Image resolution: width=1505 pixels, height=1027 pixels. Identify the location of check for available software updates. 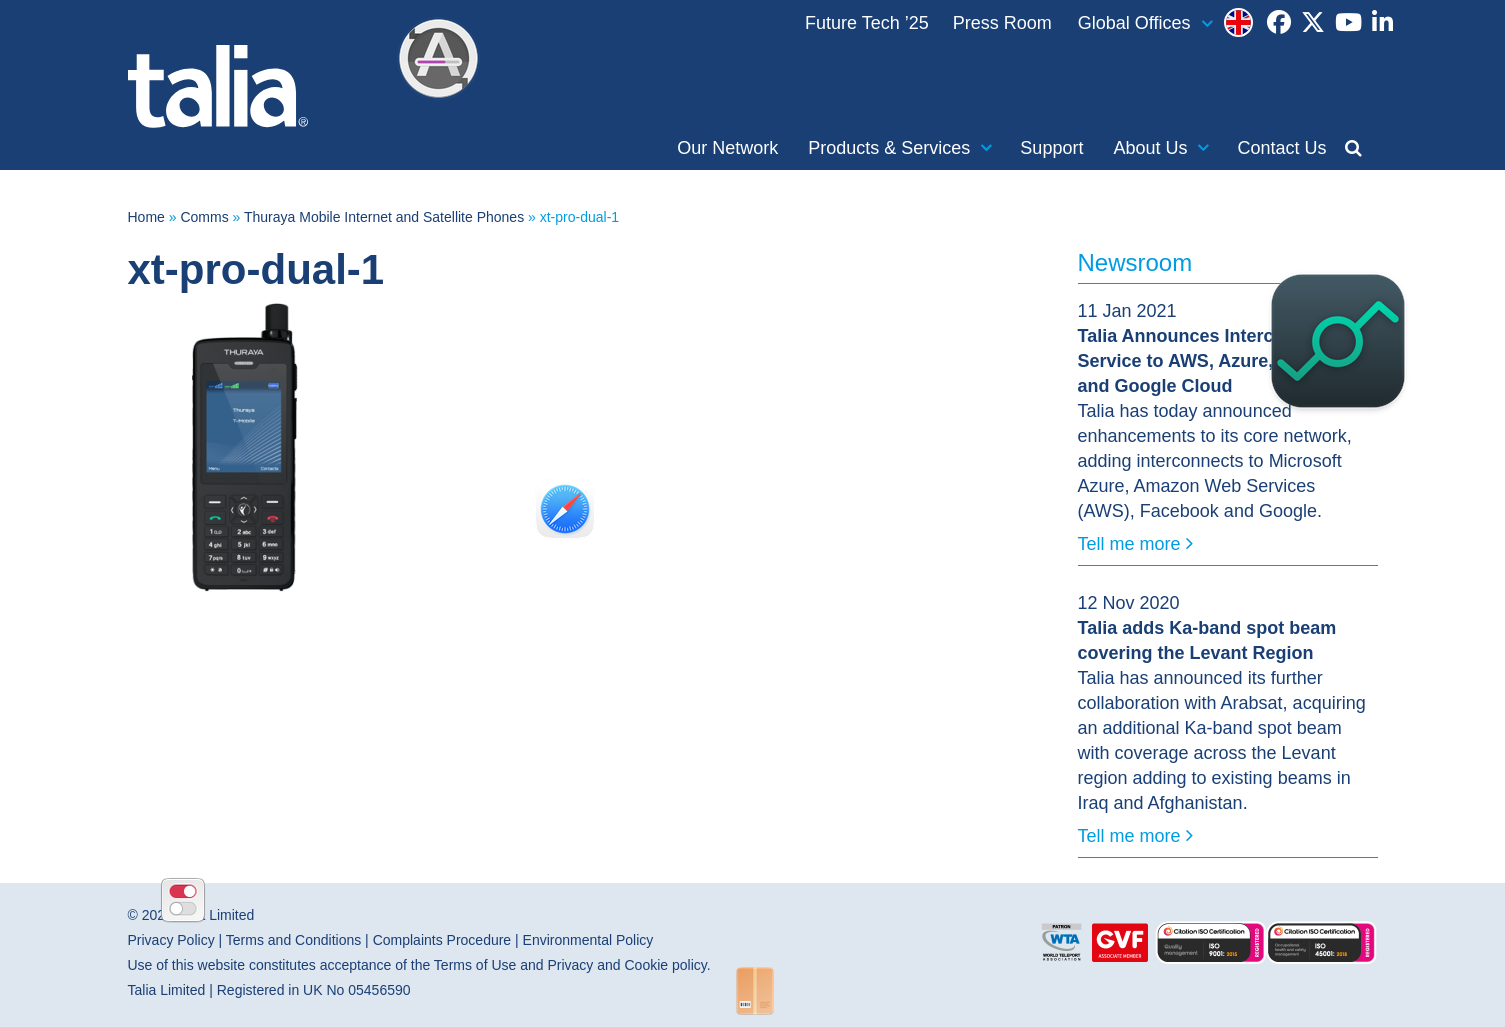
(438, 58).